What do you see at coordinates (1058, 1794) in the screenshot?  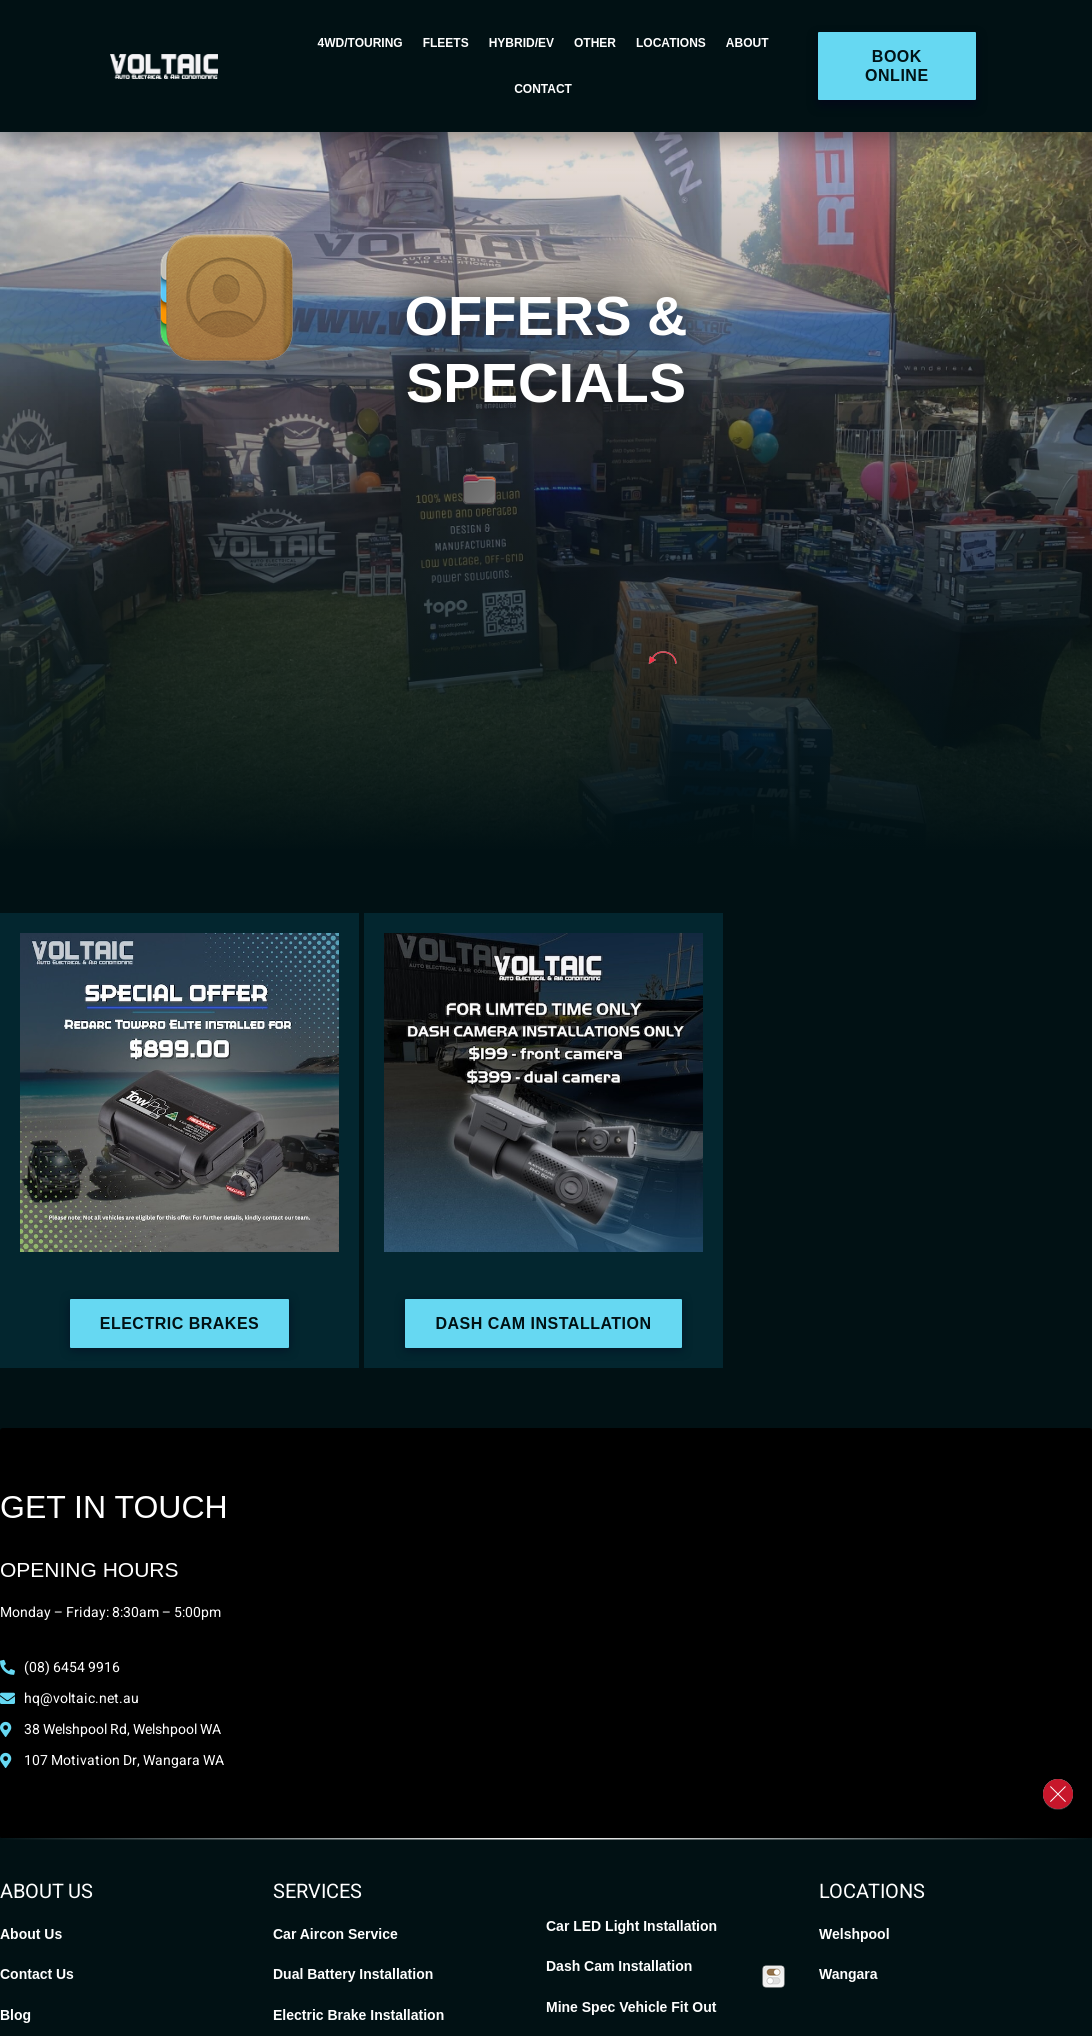 I see `indicates a file cannot sync to Dropbox` at bounding box center [1058, 1794].